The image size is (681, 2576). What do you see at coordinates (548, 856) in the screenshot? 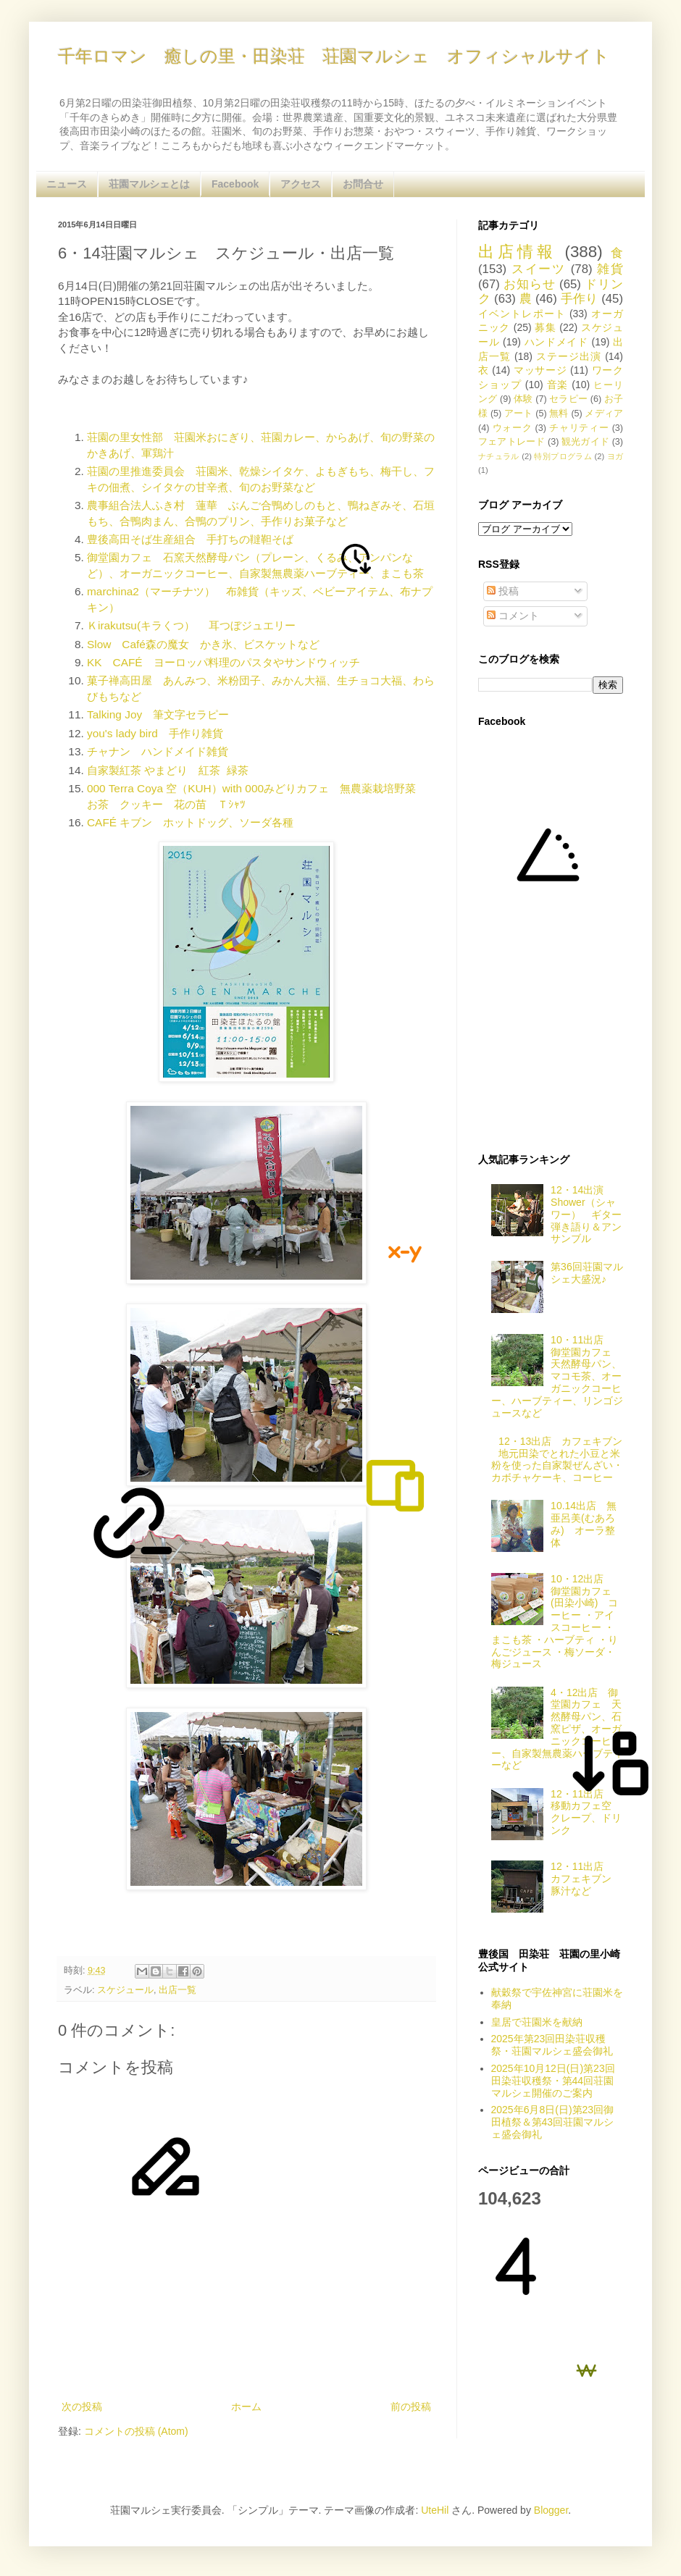
I see `measure or adjust an angle` at bounding box center [548, 856].